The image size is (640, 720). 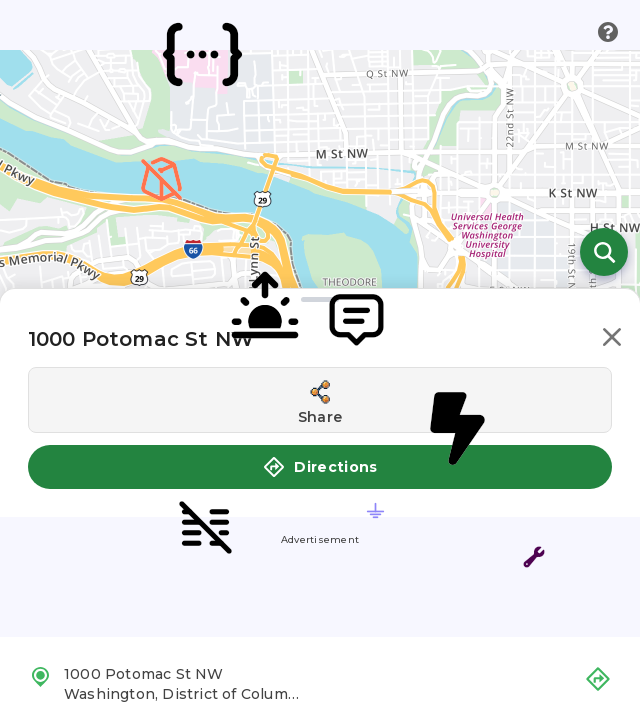 What do you see at coordinates (205, 527) in the screenshot?
I see `disable column view` at bounding box center [205, 527].